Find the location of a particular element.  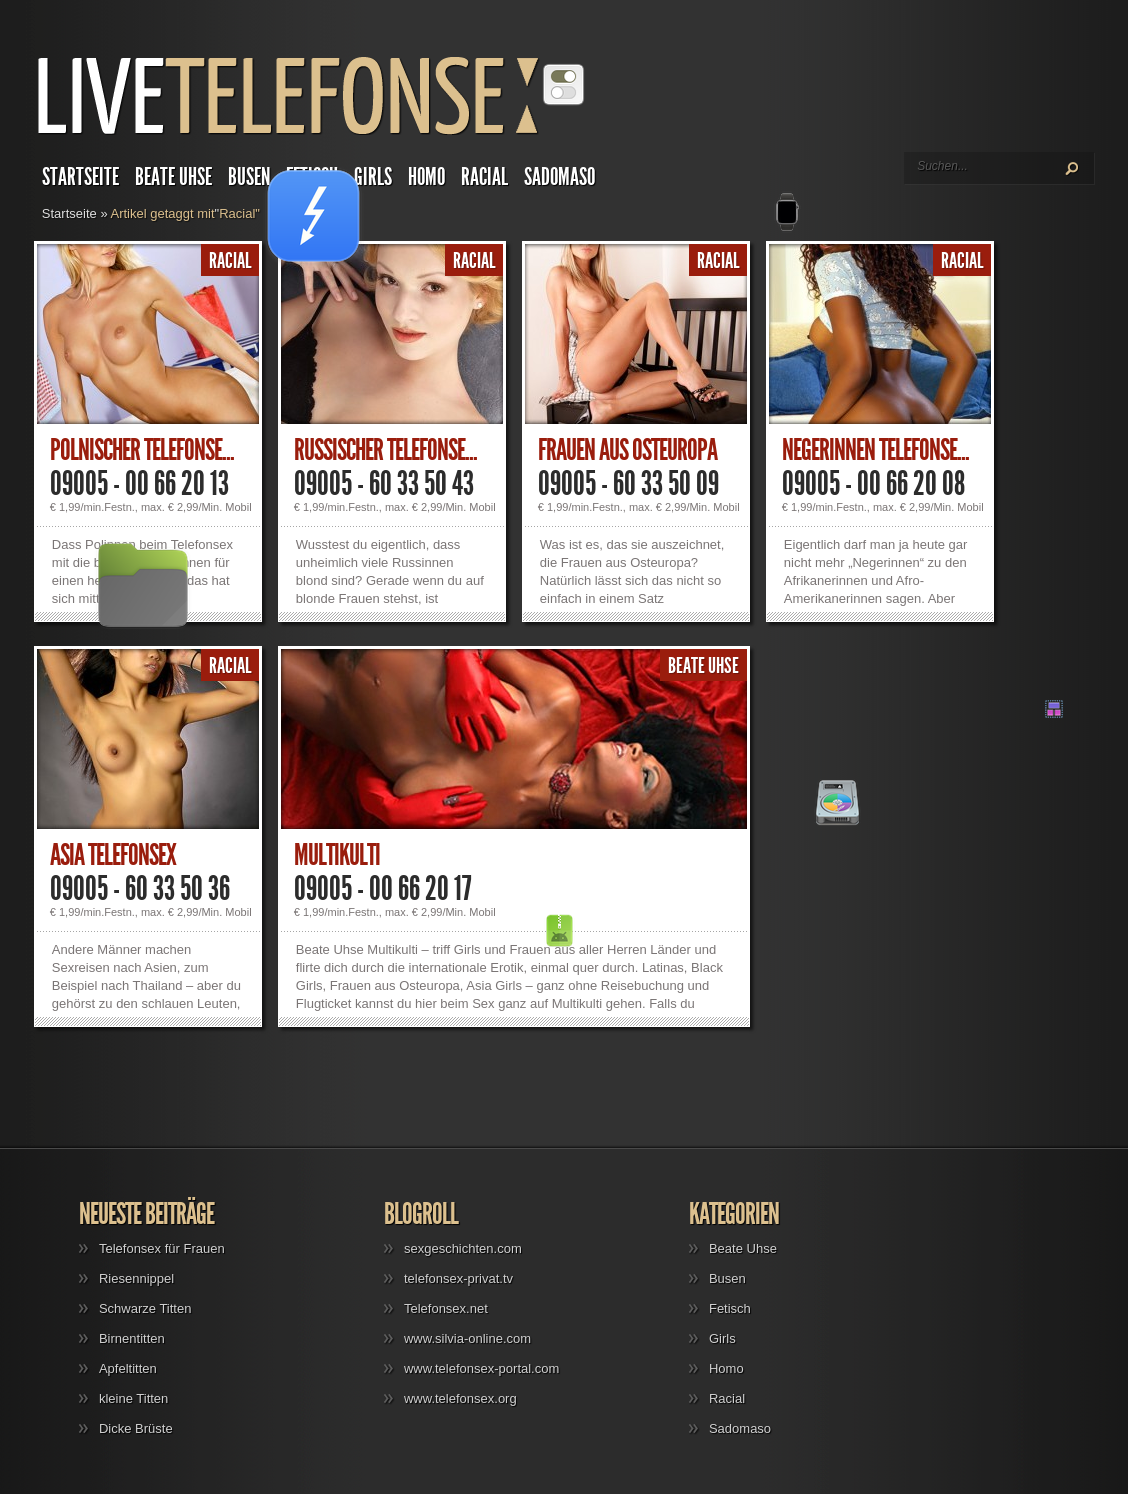

access thunderbolt port settings is located at coordinates (313, 217).